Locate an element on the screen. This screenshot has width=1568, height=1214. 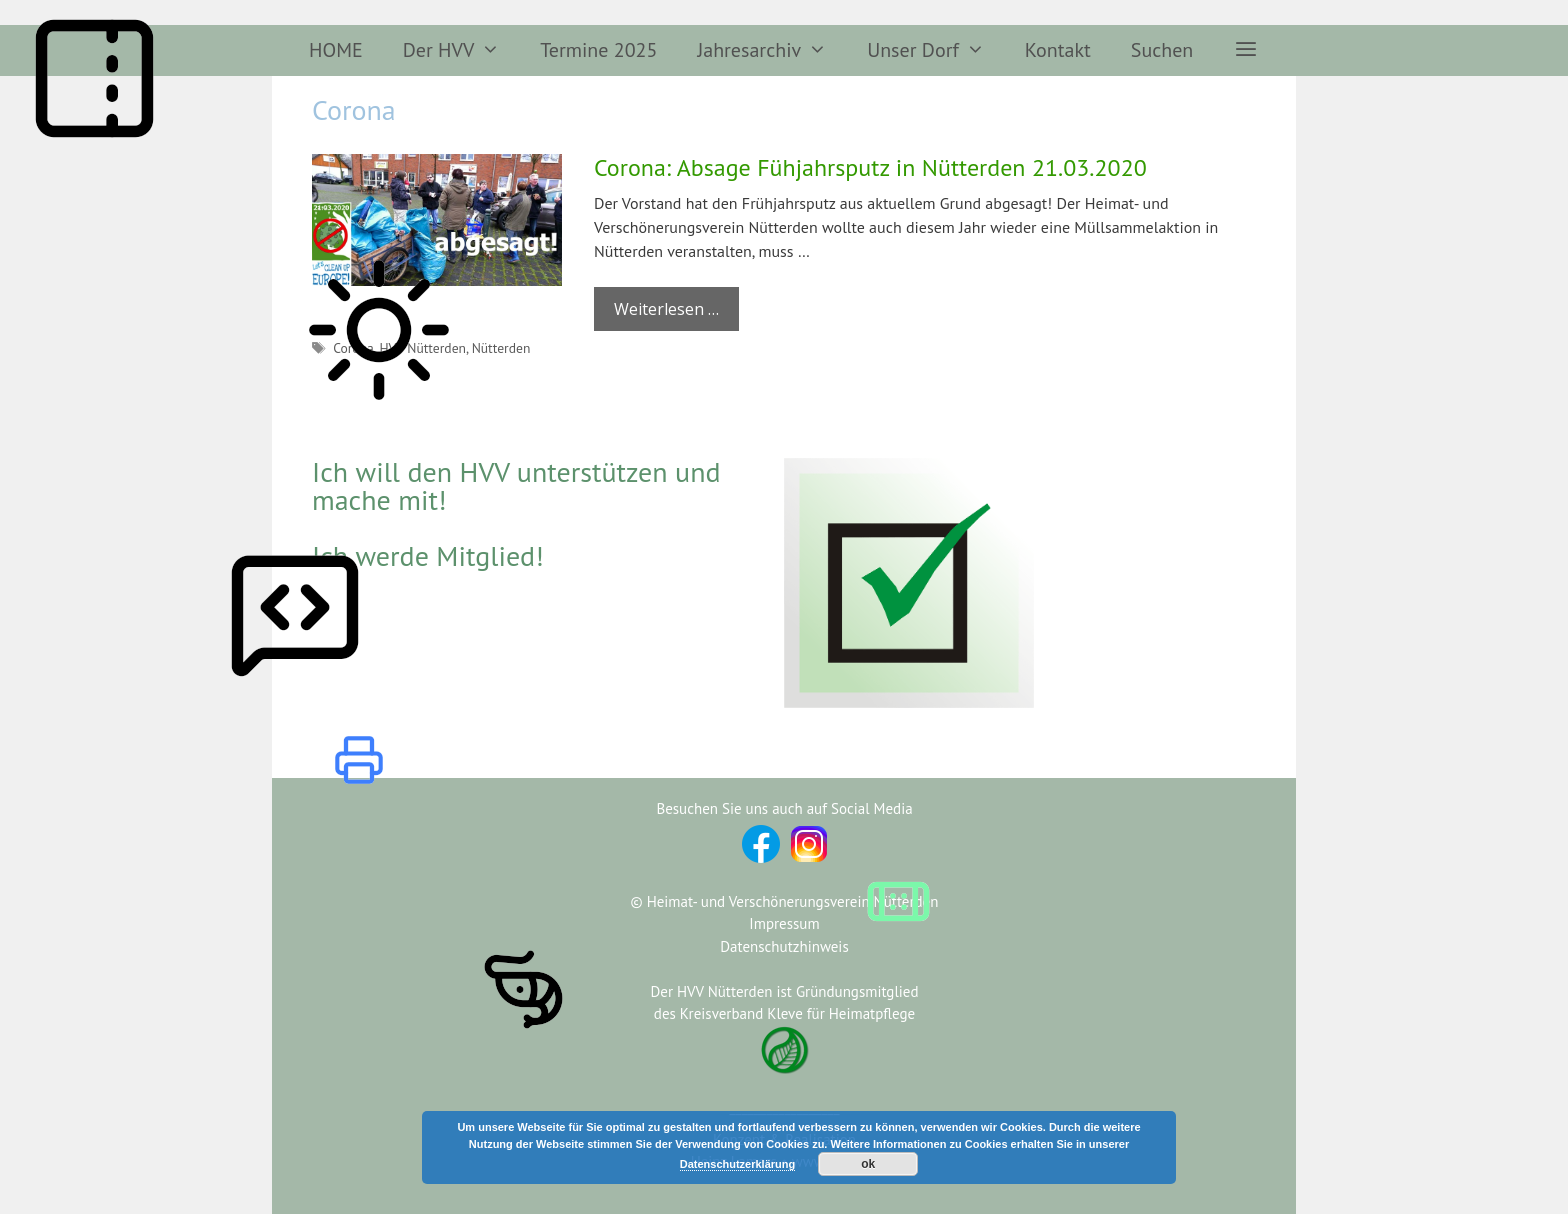
toggle optional right sidebar panel is located at coordinates (94, 78).